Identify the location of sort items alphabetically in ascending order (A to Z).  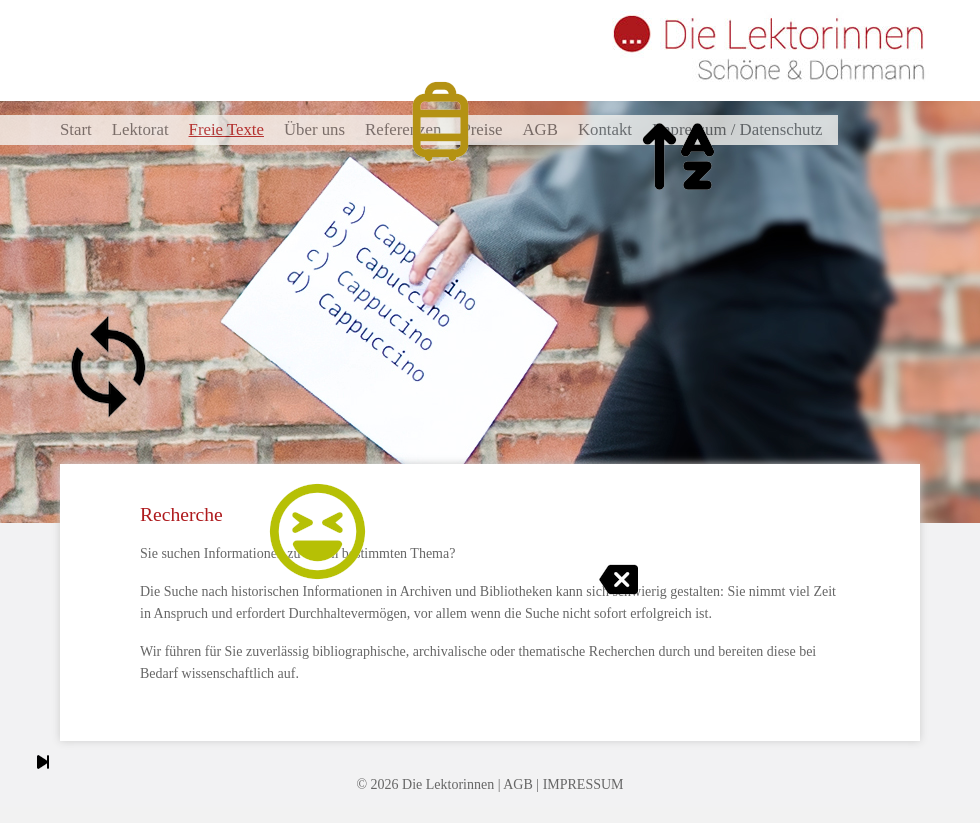
(678, 156).